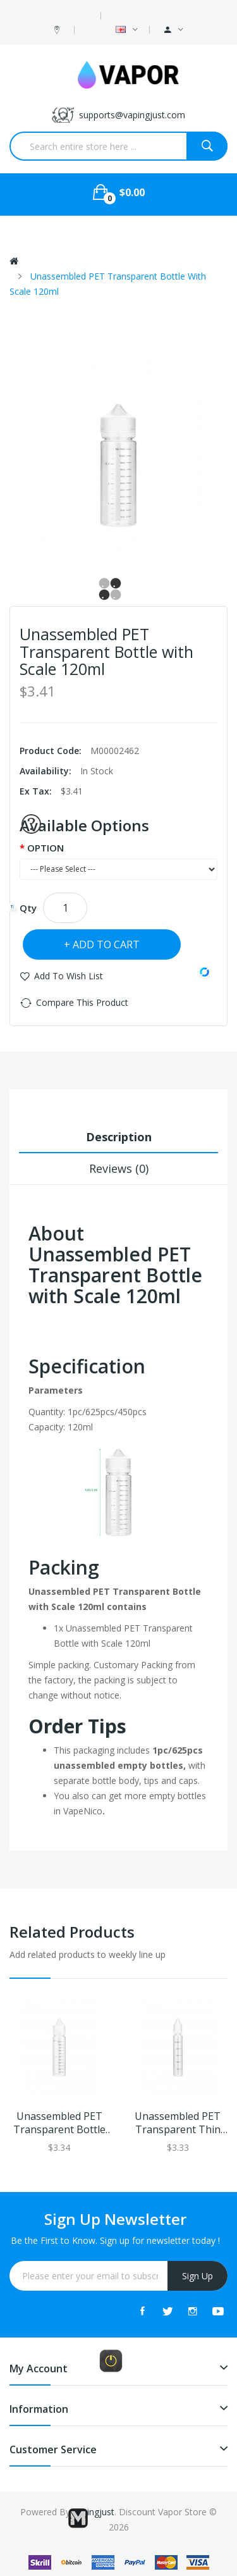  I want to click on open text editor application, so click(13, 908).